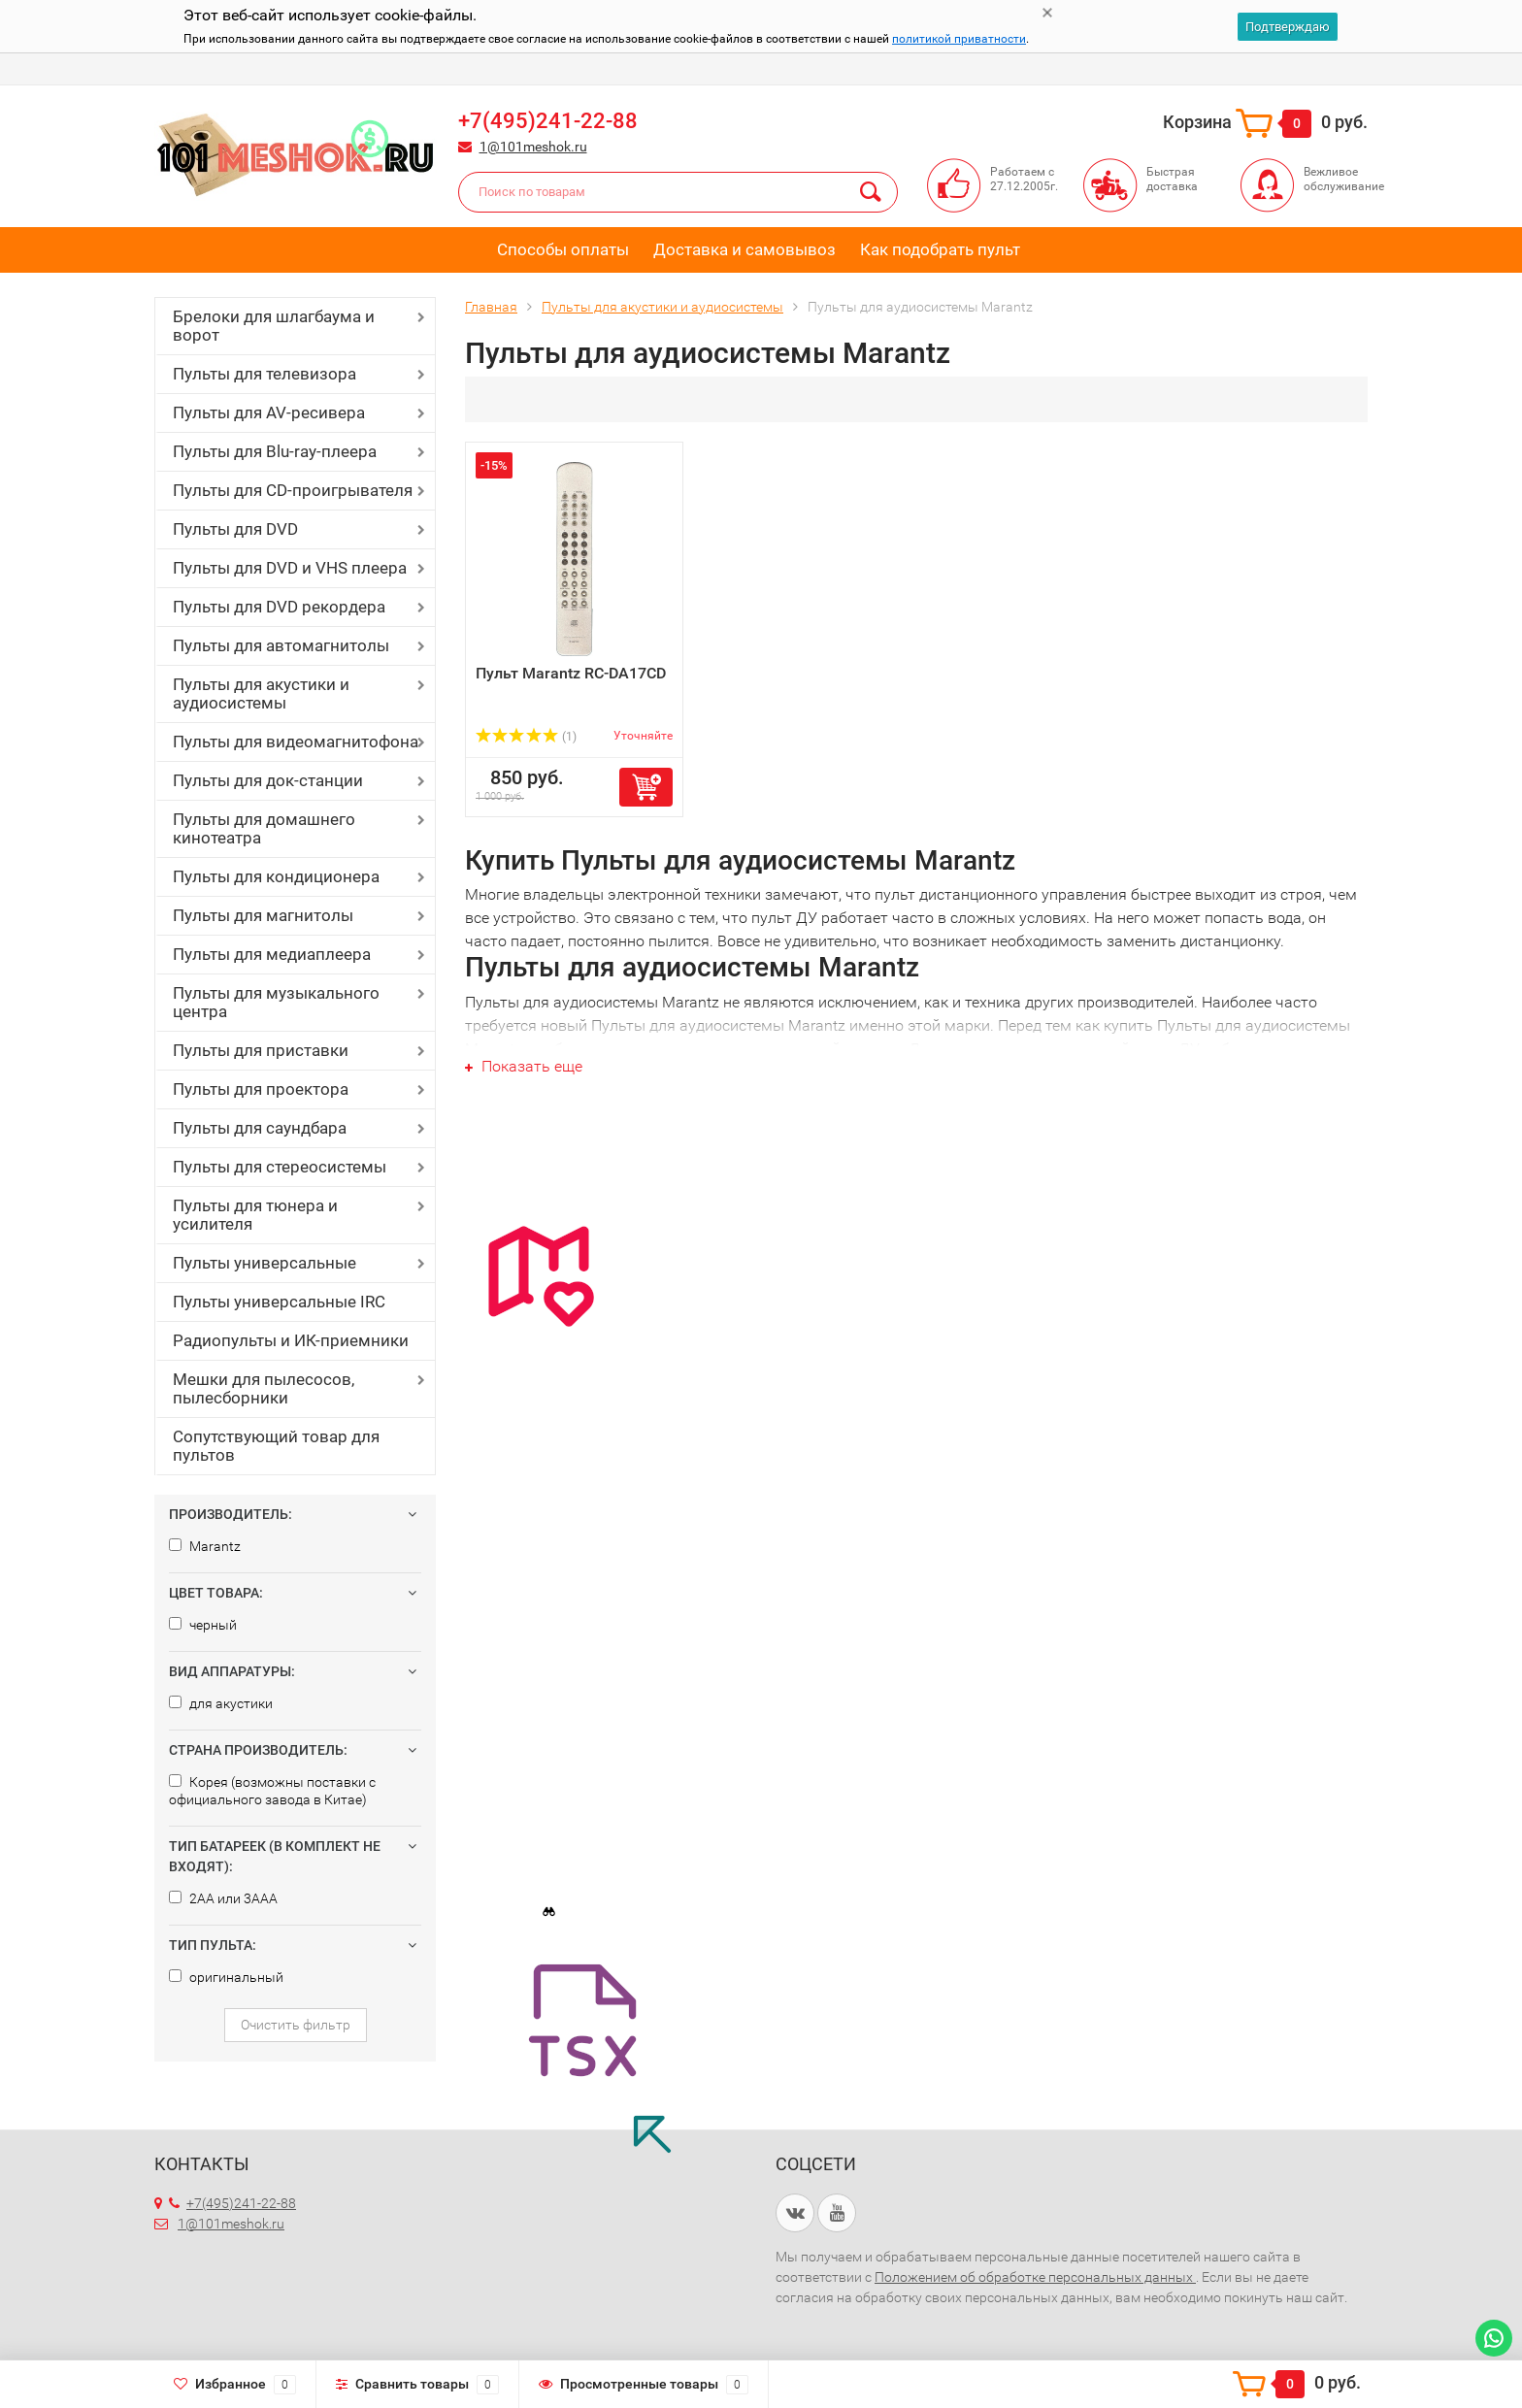 The height and width of the screenshot is (2408, 1522). I want to click on indicates free or no-cost content, so click(370, 139).